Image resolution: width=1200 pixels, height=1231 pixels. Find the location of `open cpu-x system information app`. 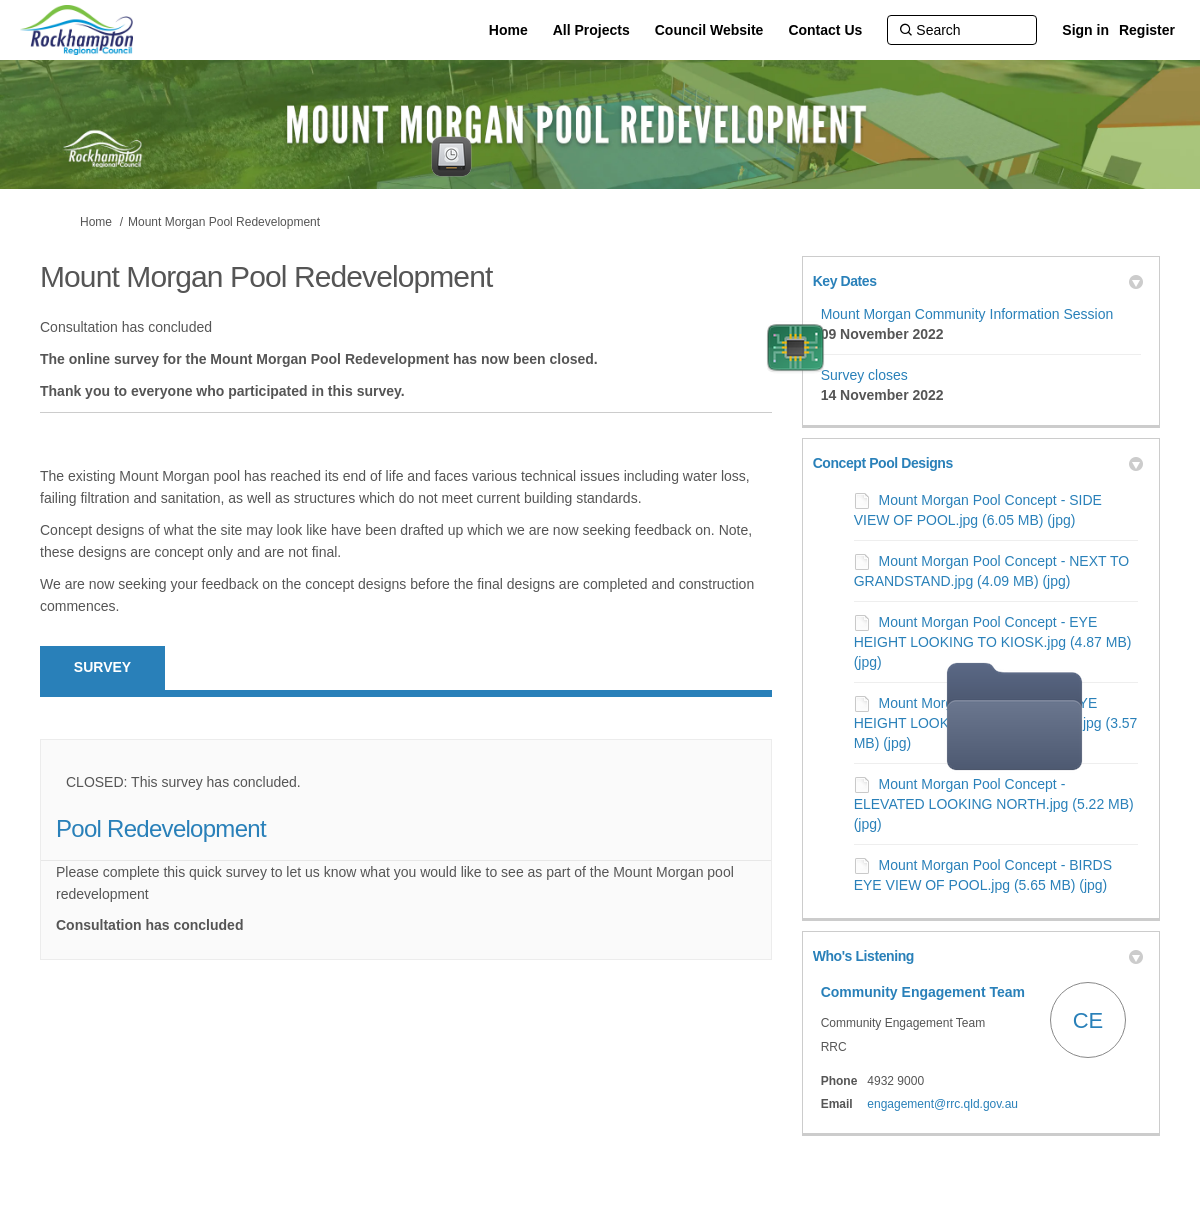

open cpu-x system information app is located at coordinates (795, 347).